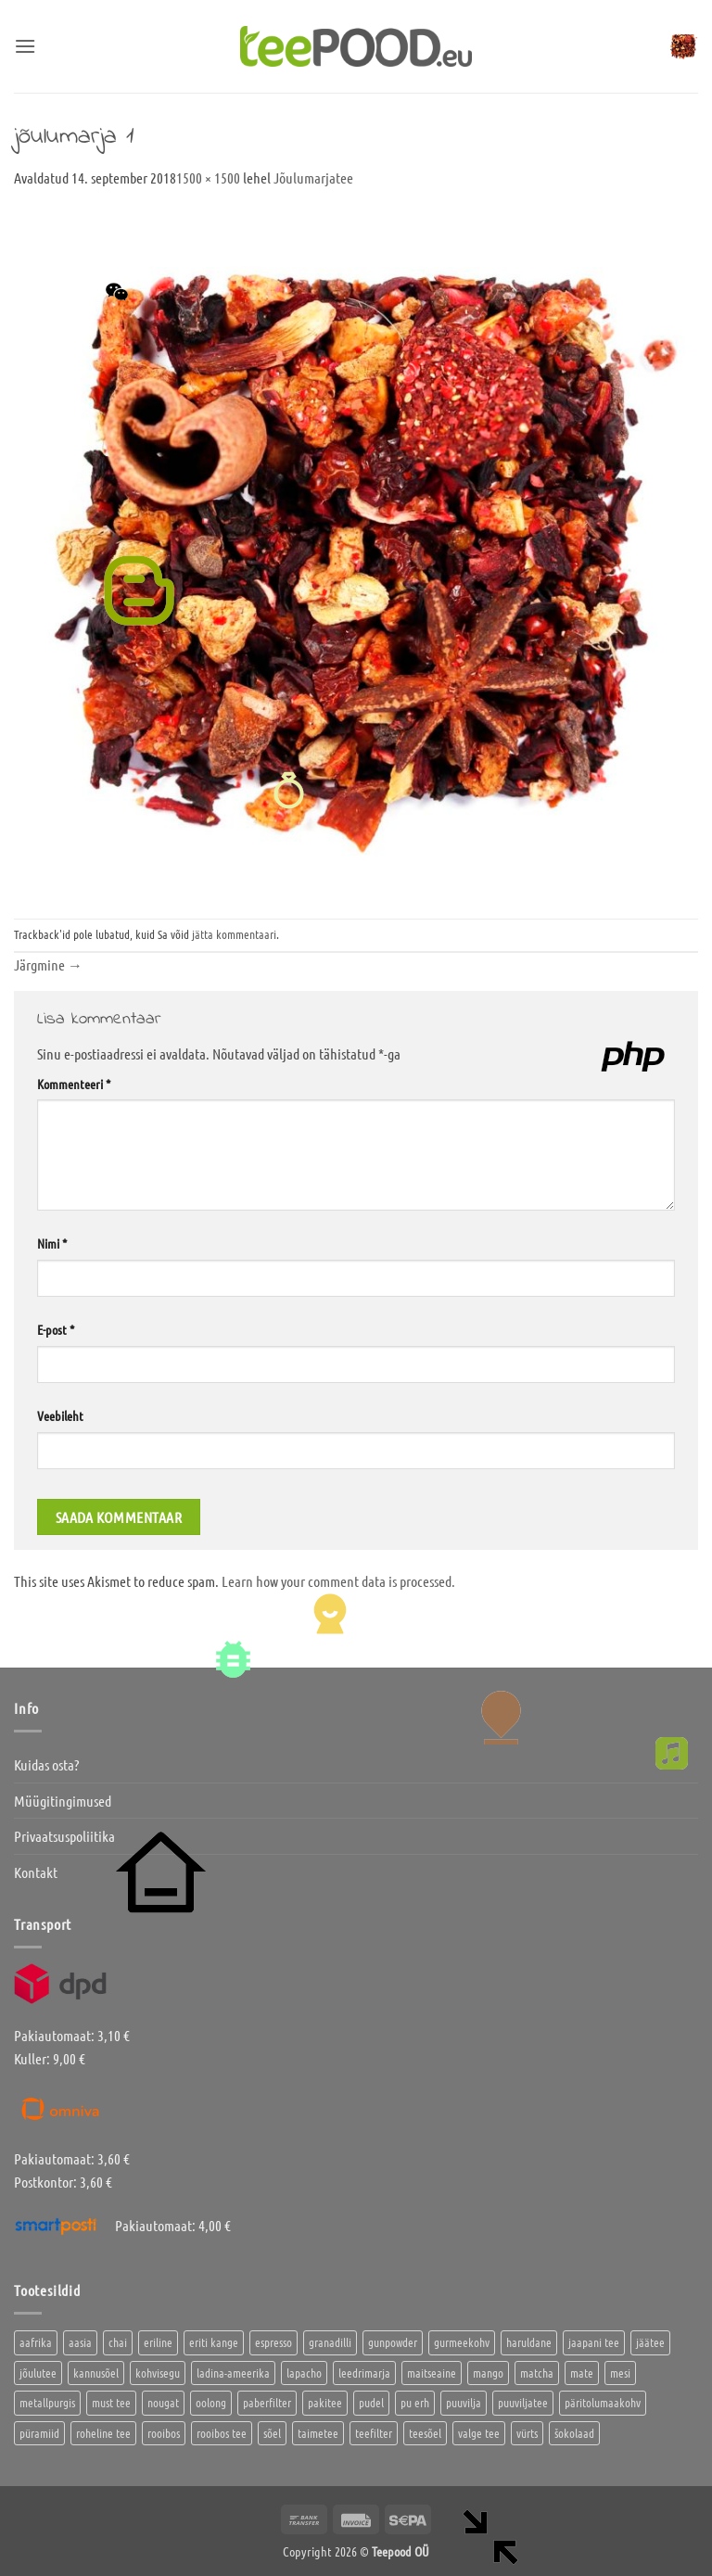 The width and height of the screenshot is (712, 2576). What do you see at coordinates (160, 1875) in the screenshot?
I see `navigate to home screen` at bounding box center [160, 1875].